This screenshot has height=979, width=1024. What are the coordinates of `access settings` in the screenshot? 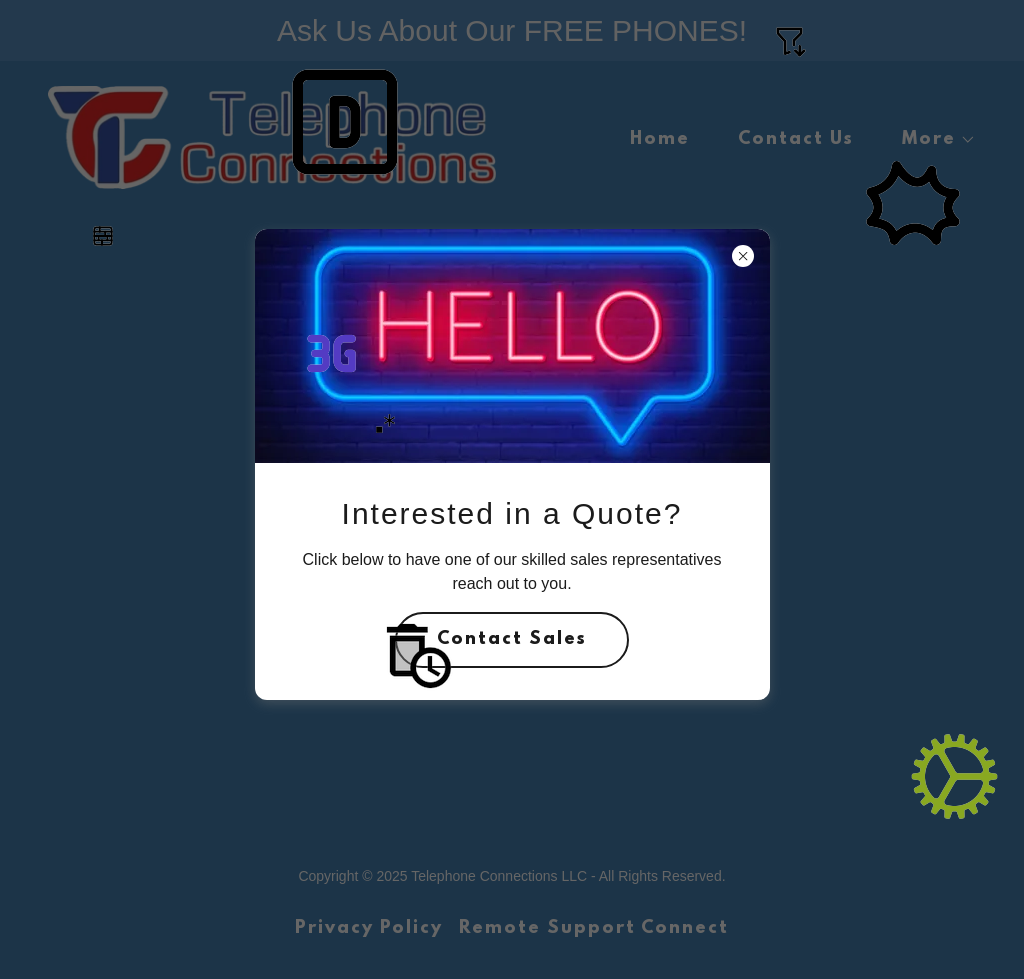 It's located at (954, 776).